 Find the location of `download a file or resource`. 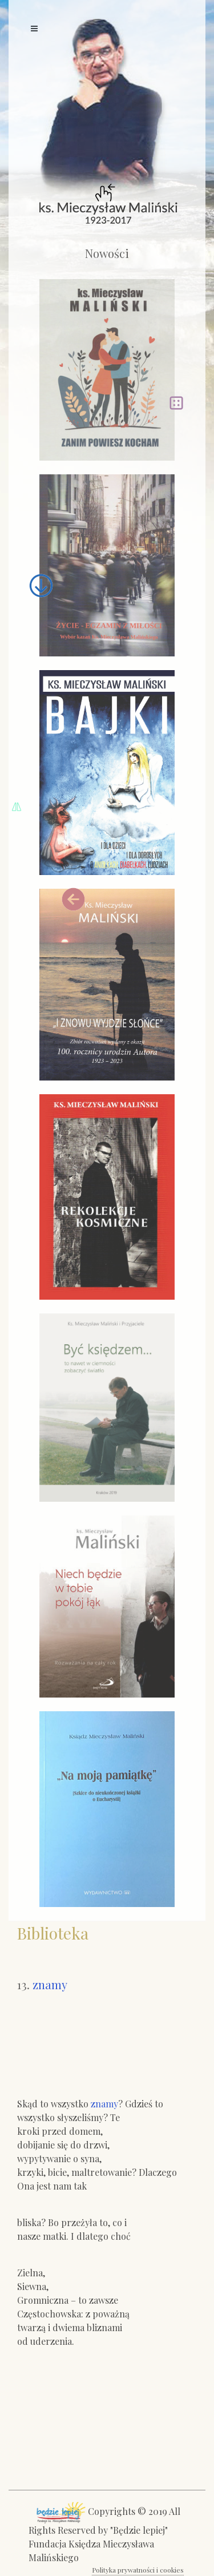

download a file or resource is located at coordinates (41, 586).